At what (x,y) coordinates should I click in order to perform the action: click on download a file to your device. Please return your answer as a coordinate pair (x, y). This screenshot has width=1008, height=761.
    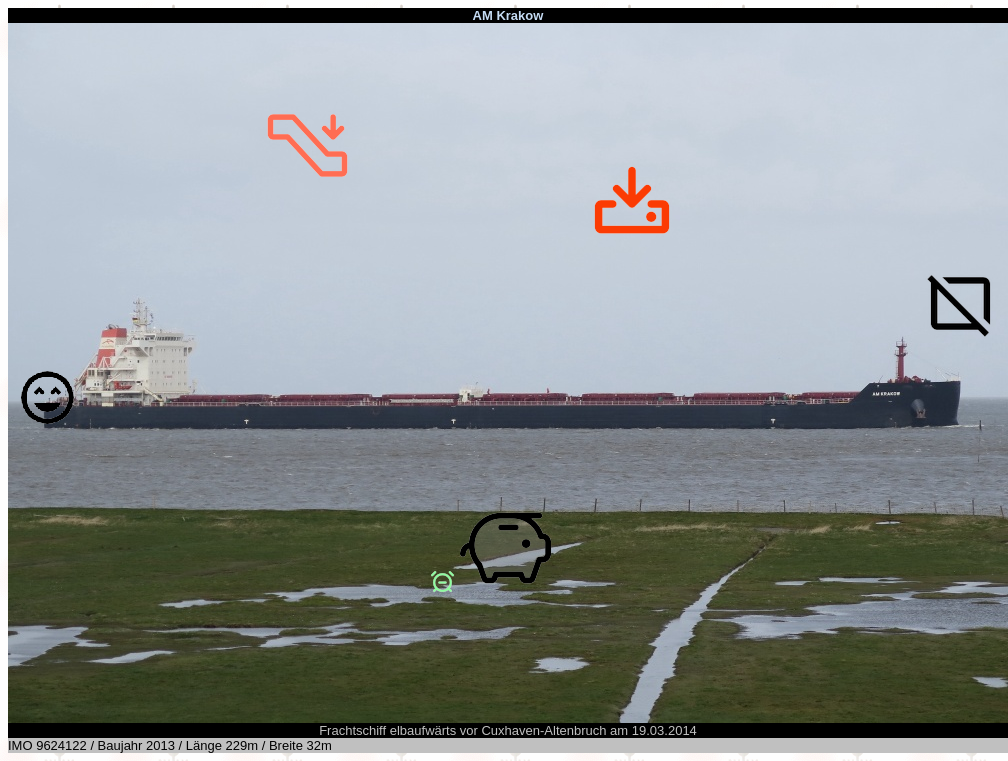
    Looking at the image, I should click on (632, 204).